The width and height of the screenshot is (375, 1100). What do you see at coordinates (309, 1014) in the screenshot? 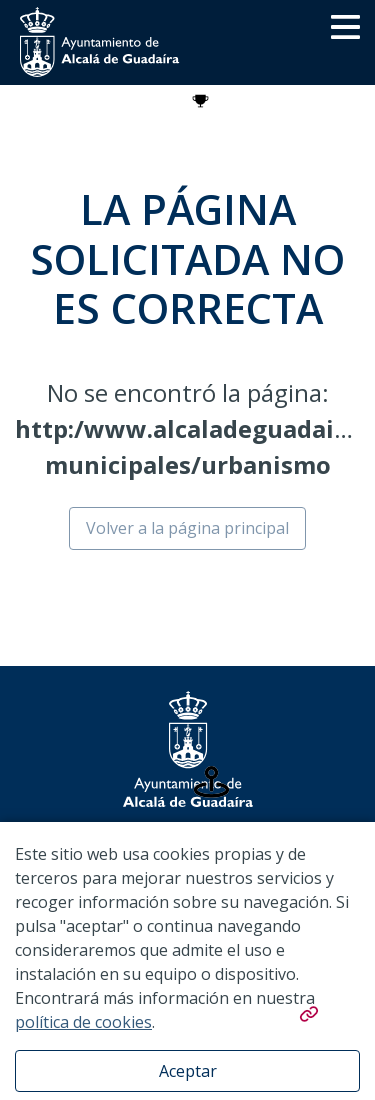
I see `copy or share a link` at bounding box center [309, 1014].